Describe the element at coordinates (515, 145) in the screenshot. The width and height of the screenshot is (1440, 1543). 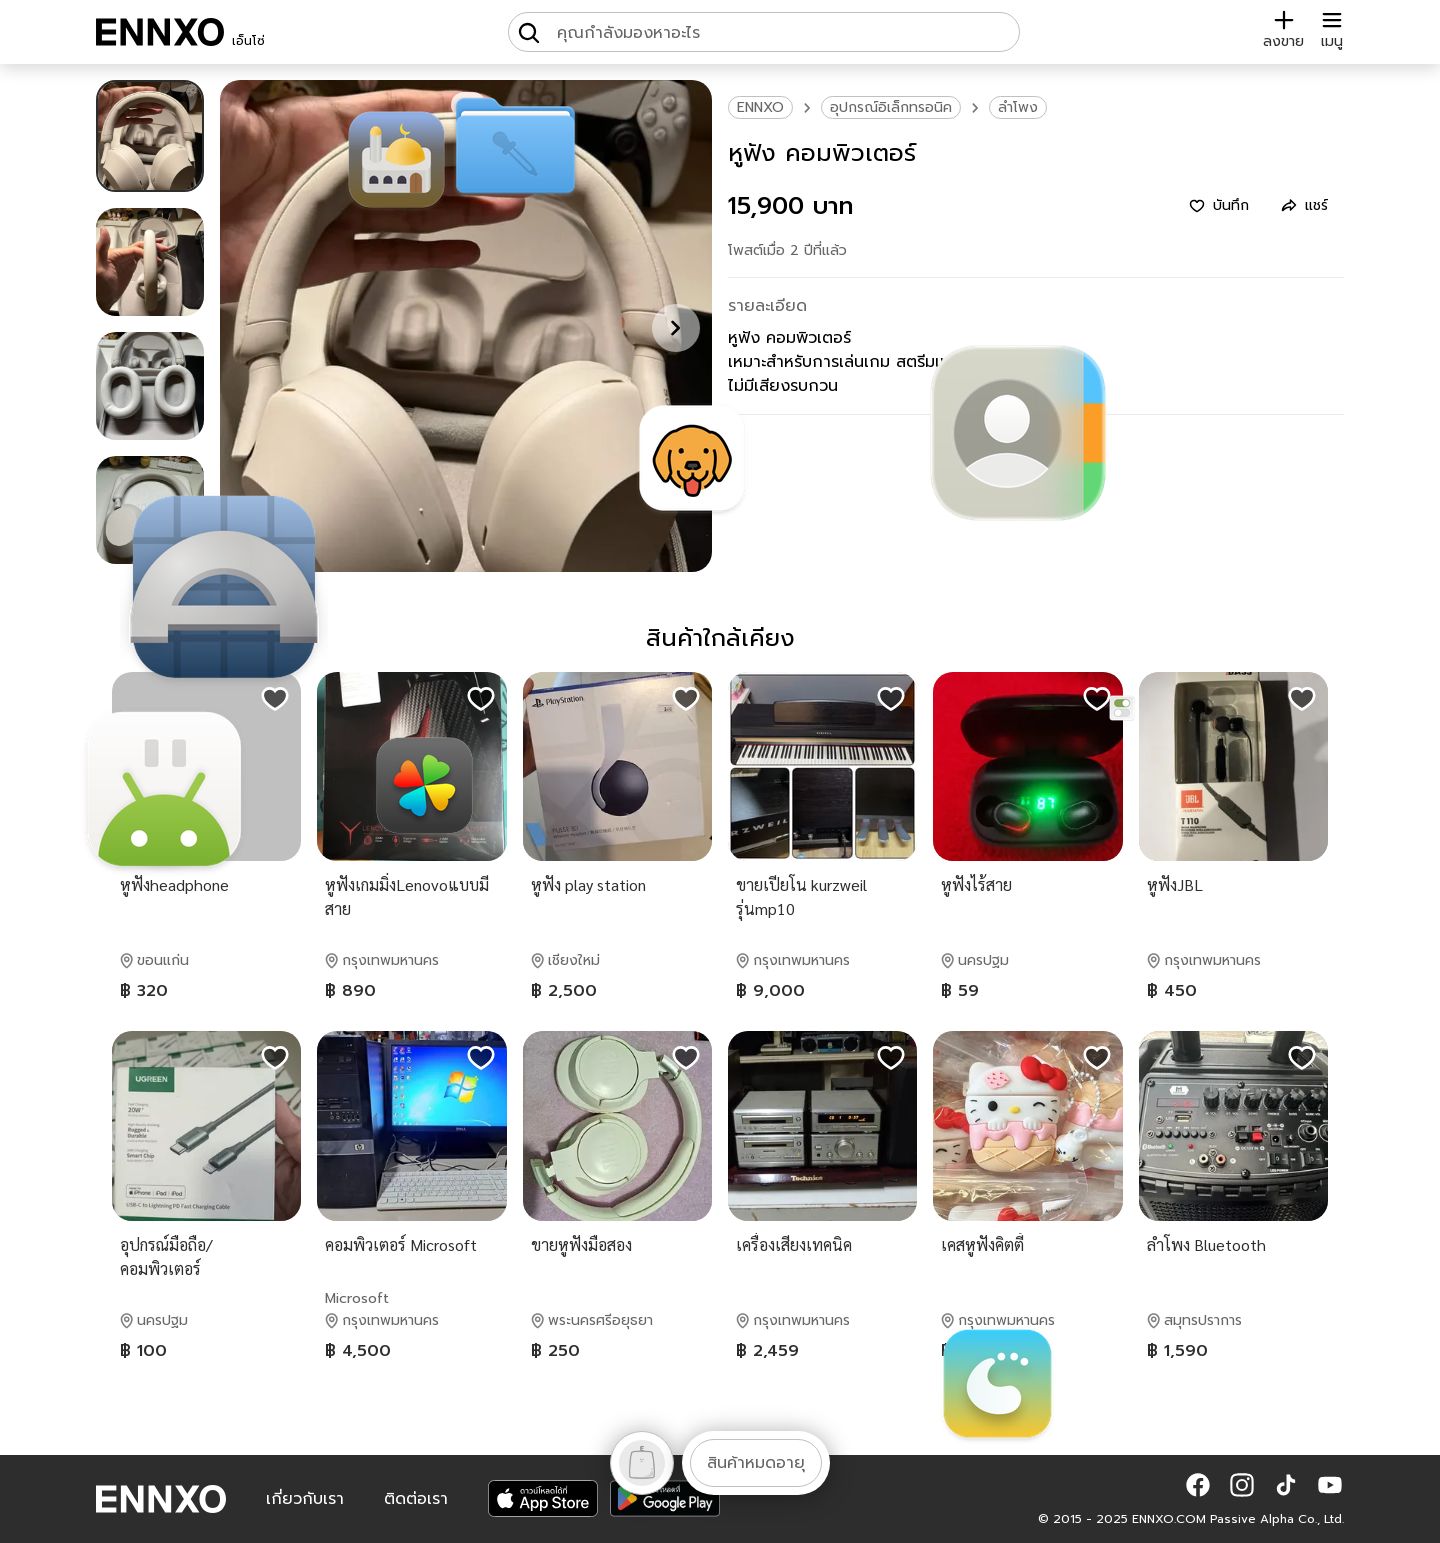
I see `folder containing color picker or eyedropper tool assets` at that location.